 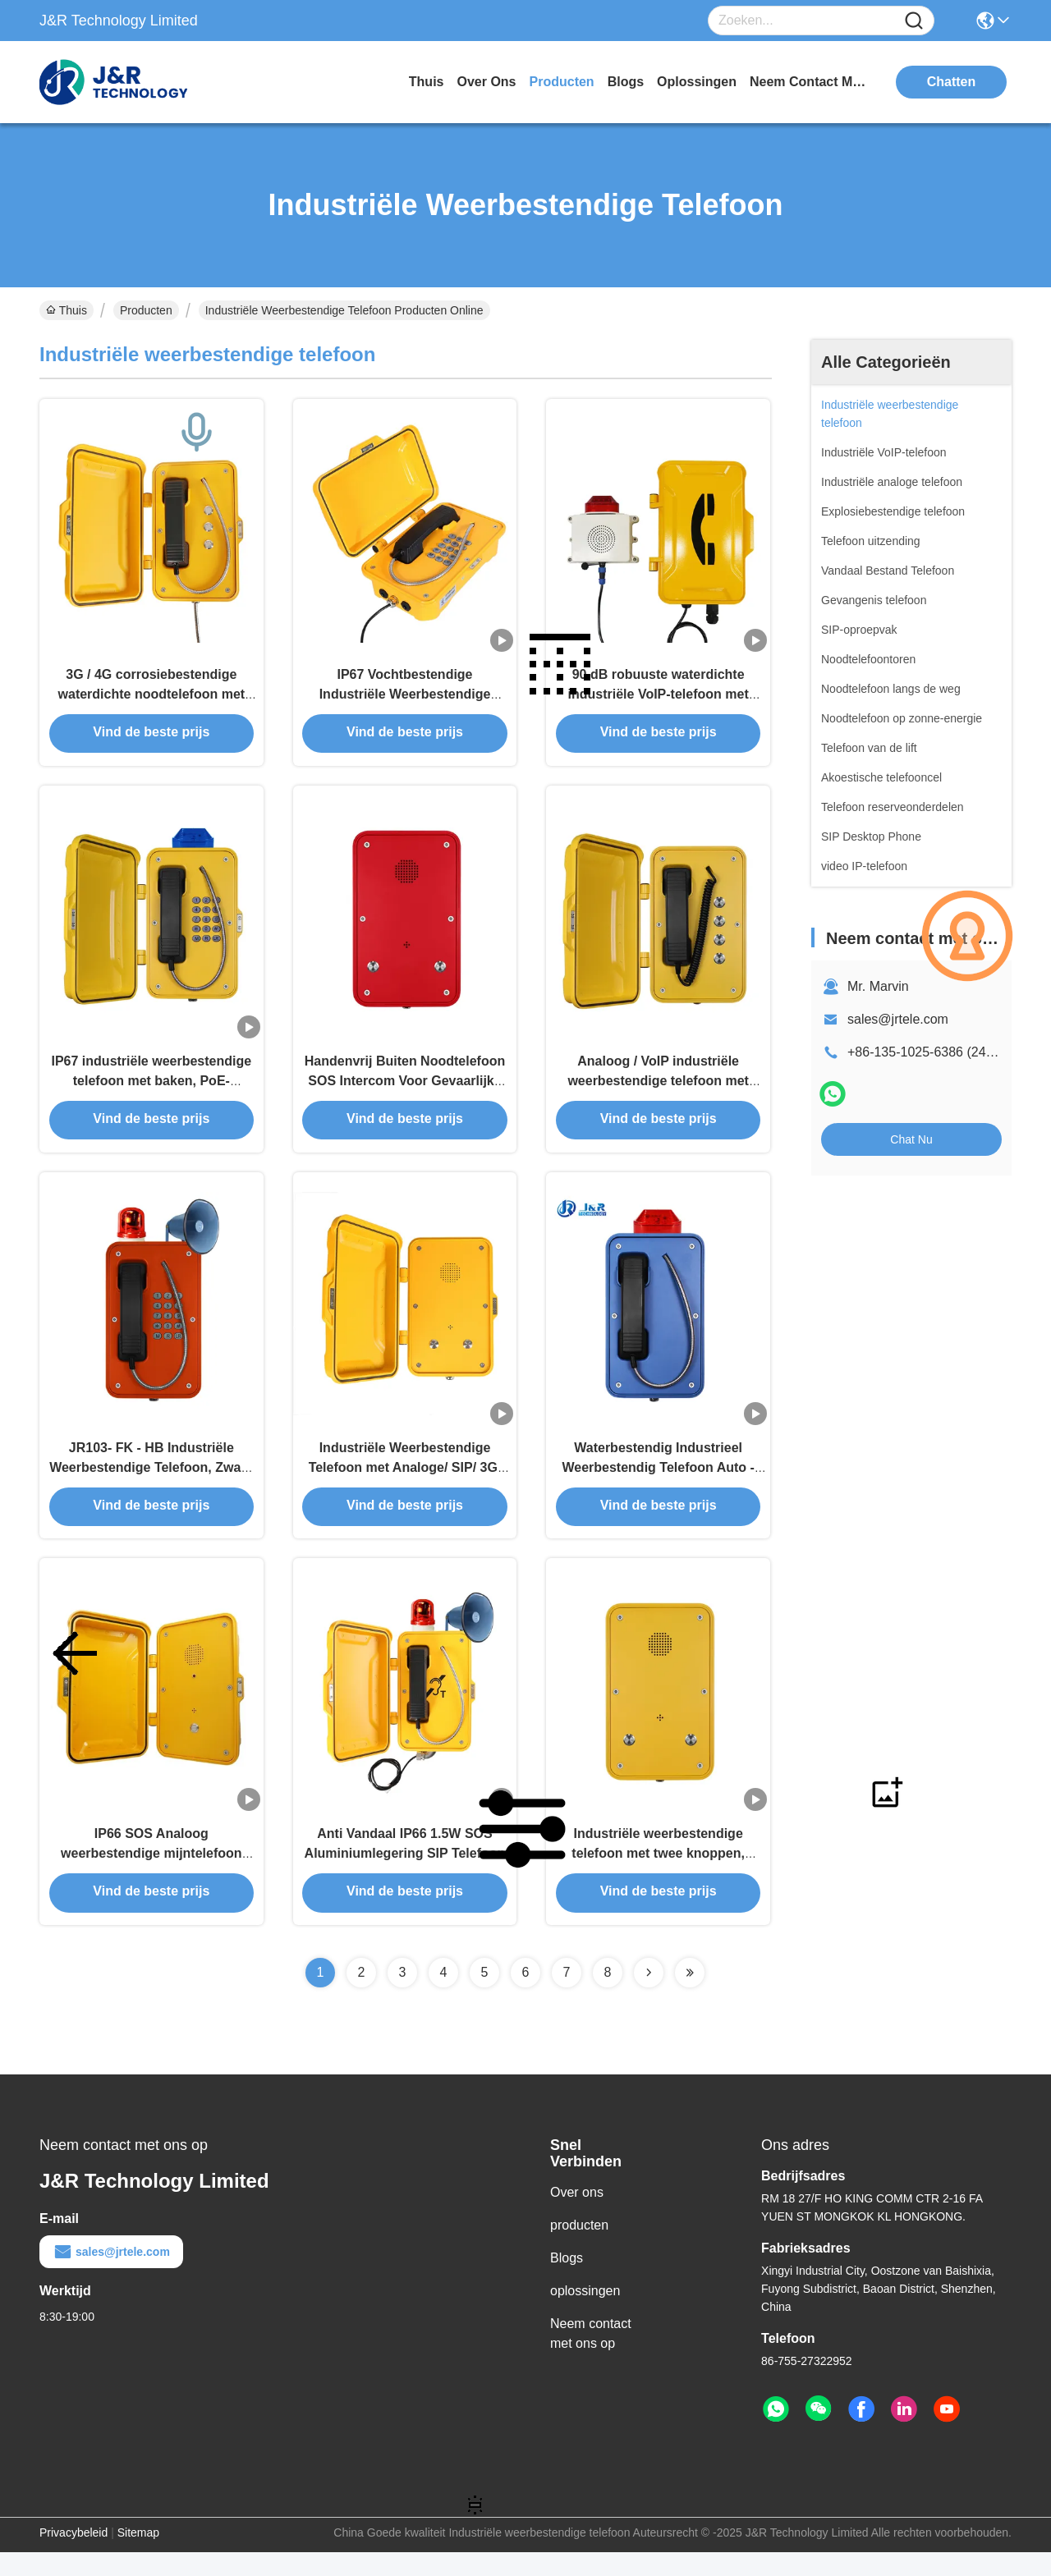 I want to click on access settings or preferences, so click(x=522, y=1829).